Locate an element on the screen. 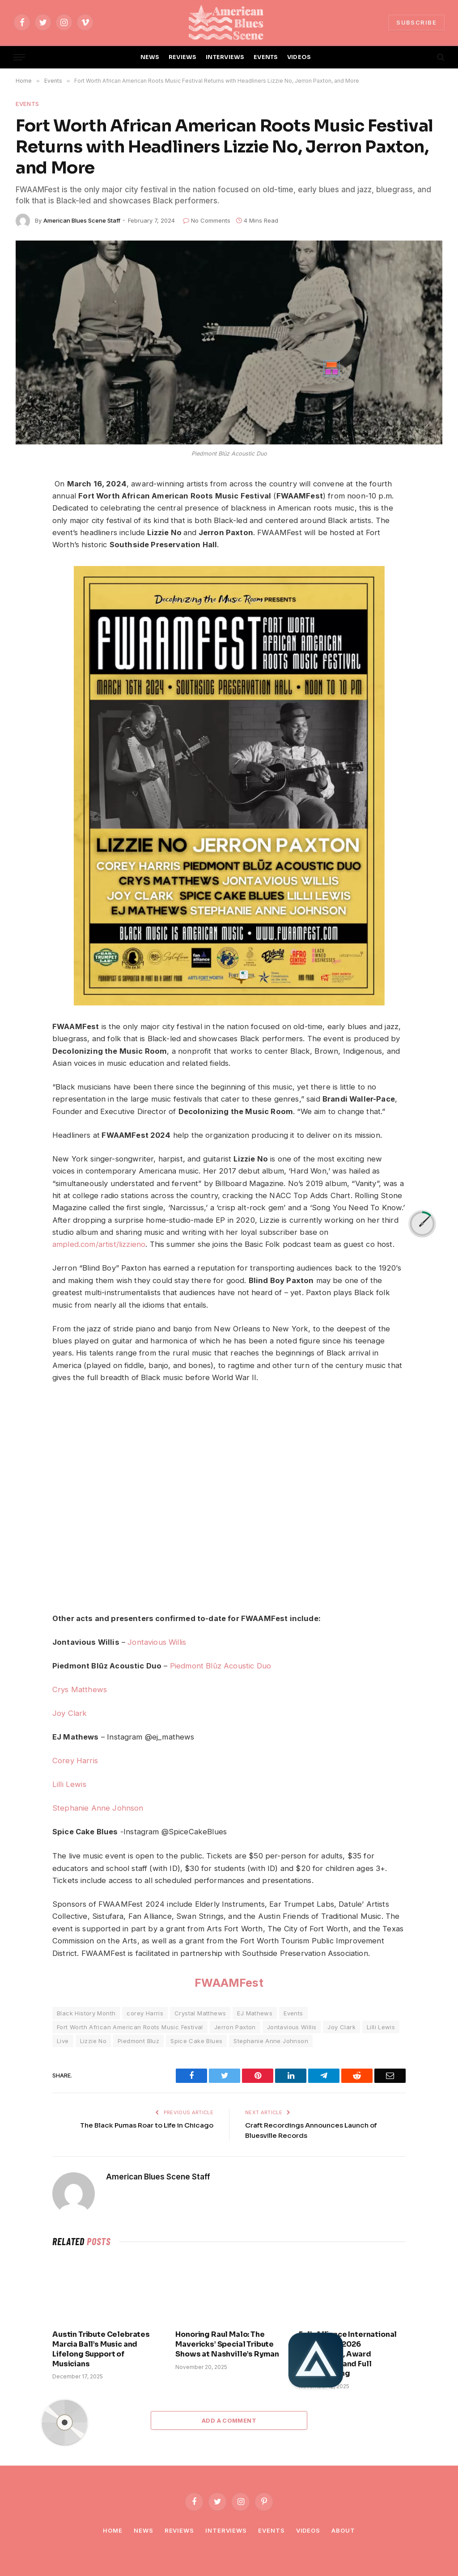  select all items in the current view is located at coordinates (331, 368).